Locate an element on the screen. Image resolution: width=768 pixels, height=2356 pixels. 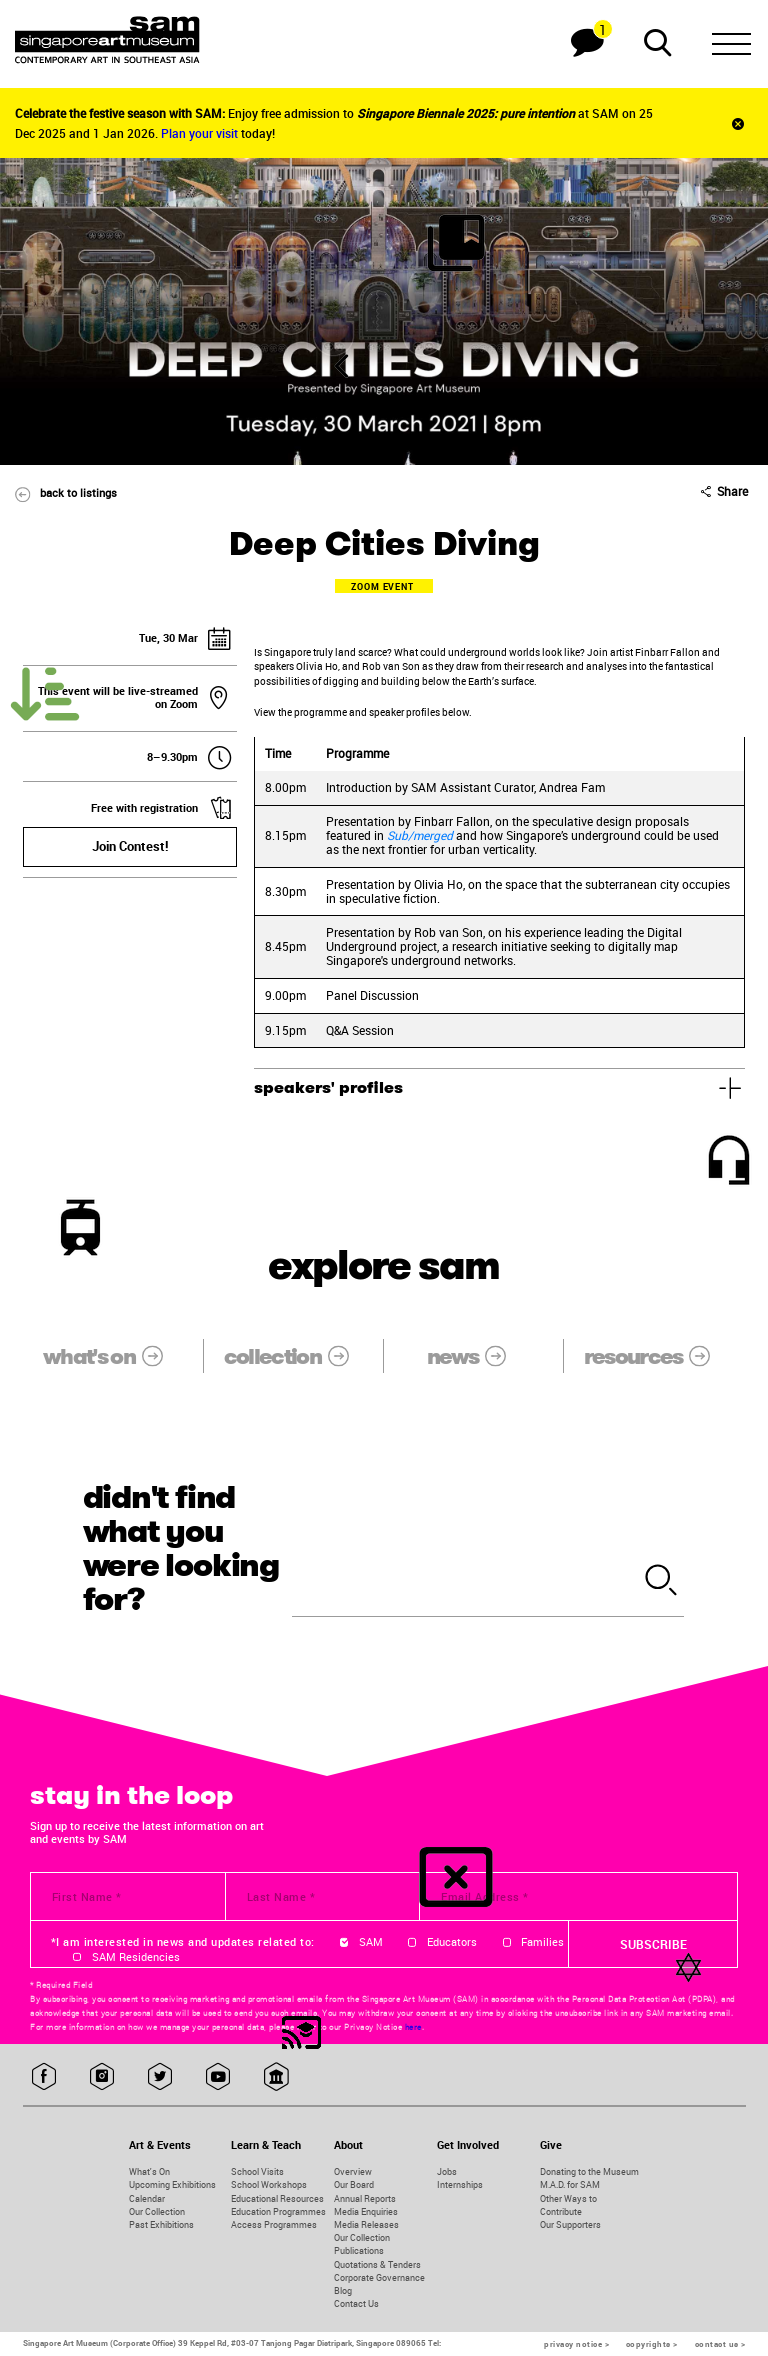
sort items in descending order is located at coordinates (45, 694).